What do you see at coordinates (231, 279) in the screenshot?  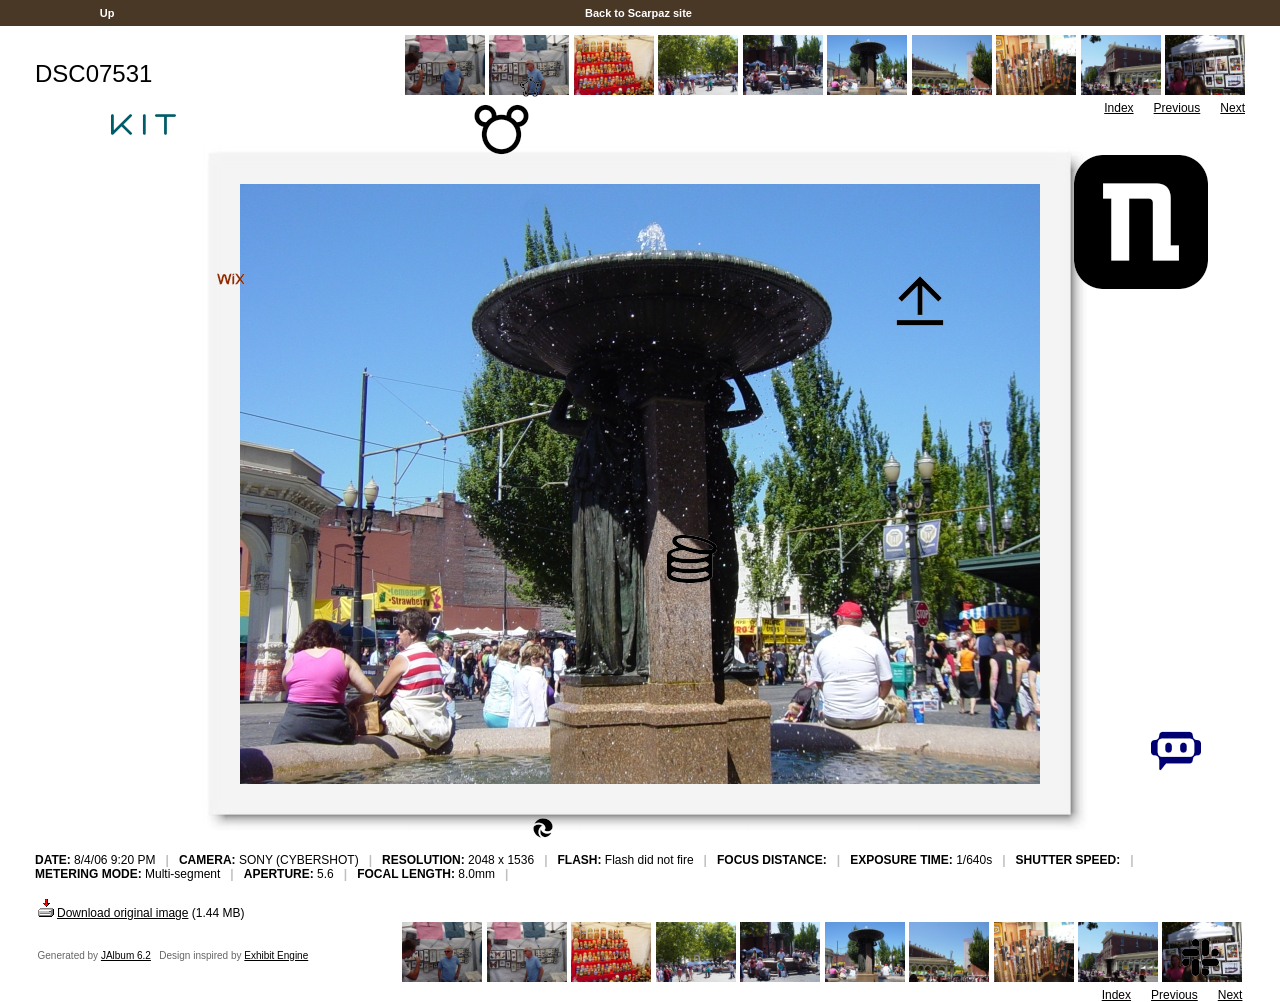 I see `visit or connect to wix website builder` at bounding box center [231, 279].